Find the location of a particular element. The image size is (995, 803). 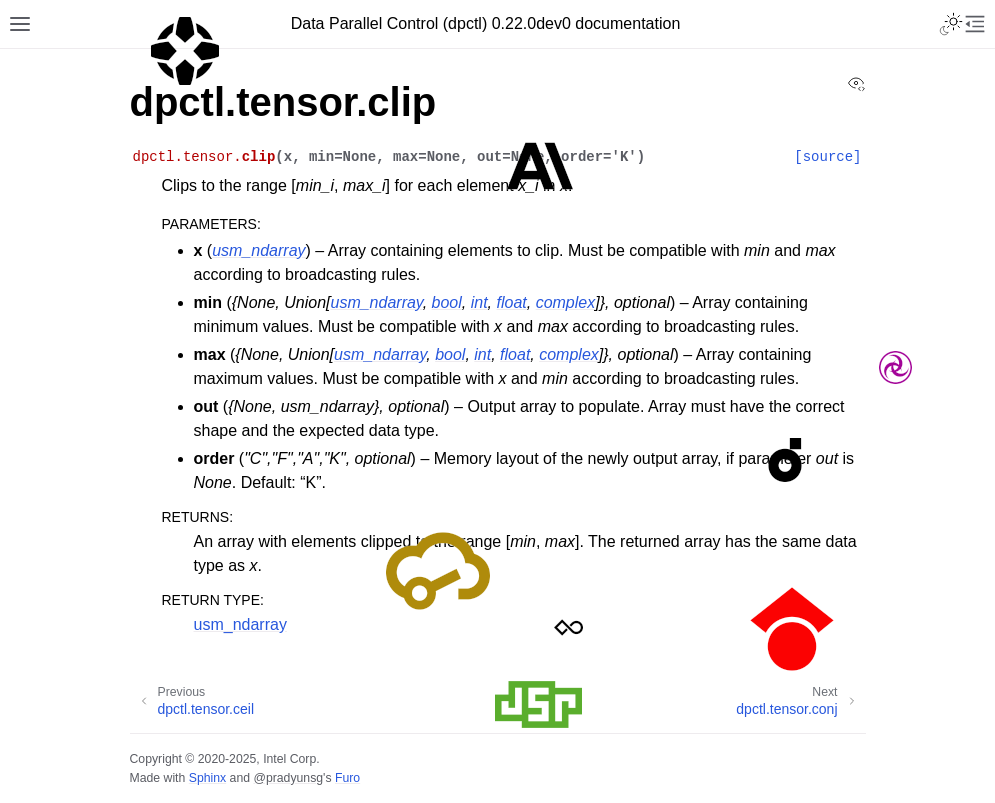

jsr (javascript registry) logo is located at coordinates (538, 704).